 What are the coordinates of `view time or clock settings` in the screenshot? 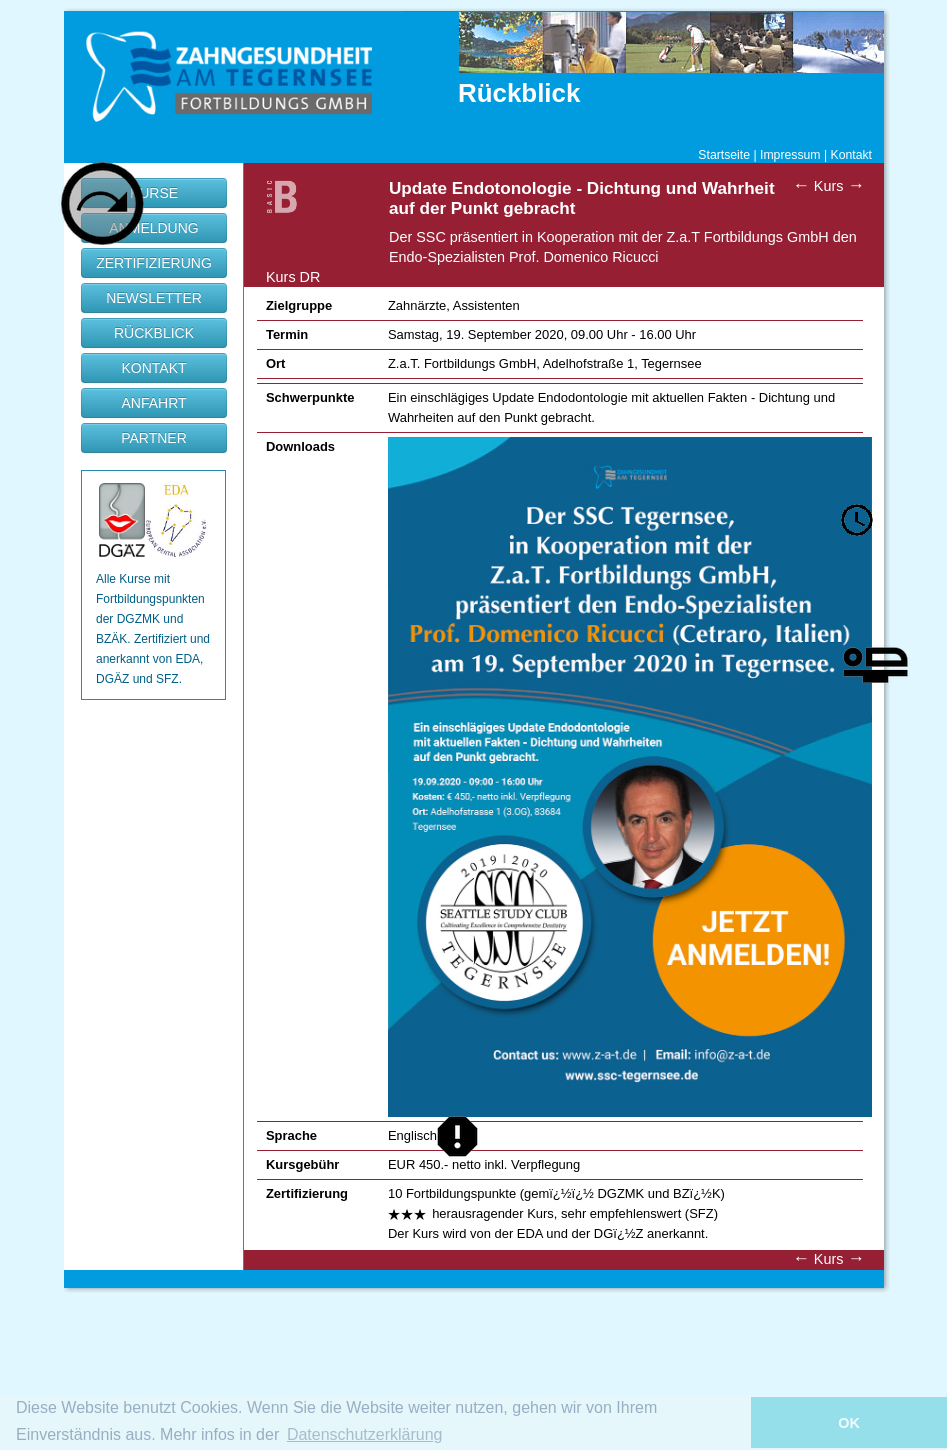 It's located at (857, 520).